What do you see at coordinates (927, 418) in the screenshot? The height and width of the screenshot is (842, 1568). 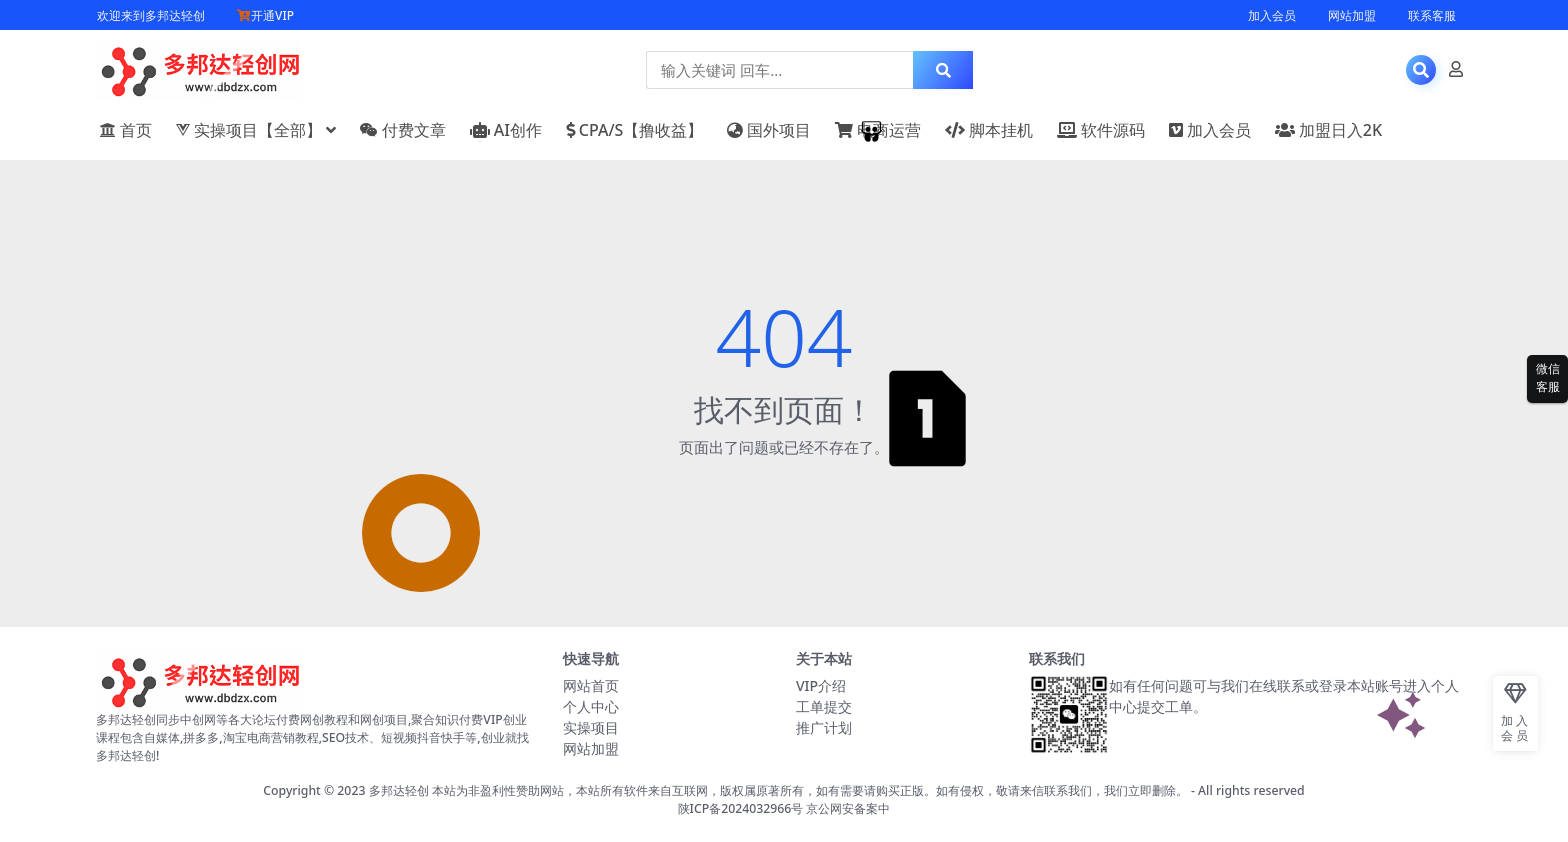 I see `indicates primary SIM card slot (SIM 1)` at bounding box center [927, 418].